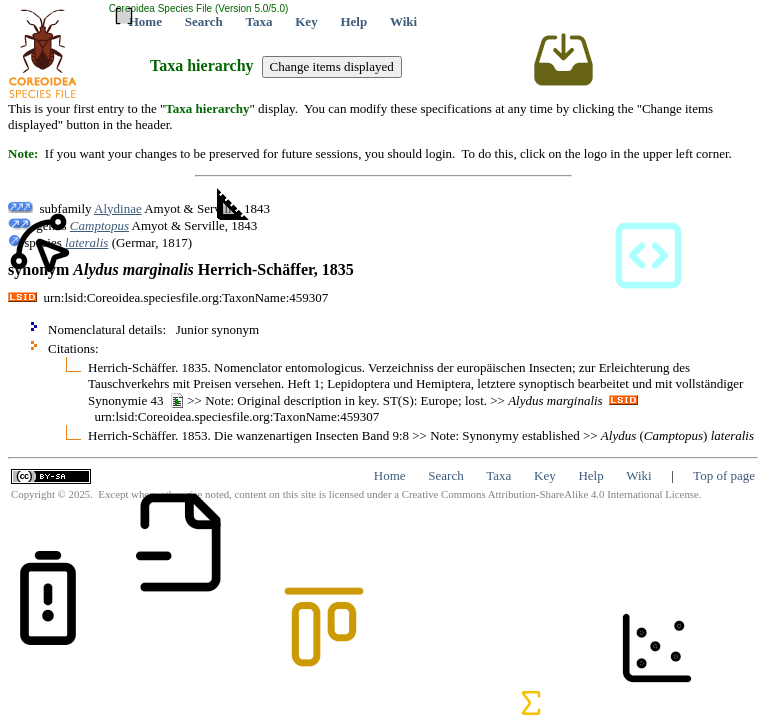  I want to click on calculate sum or total, so click(531, 703).